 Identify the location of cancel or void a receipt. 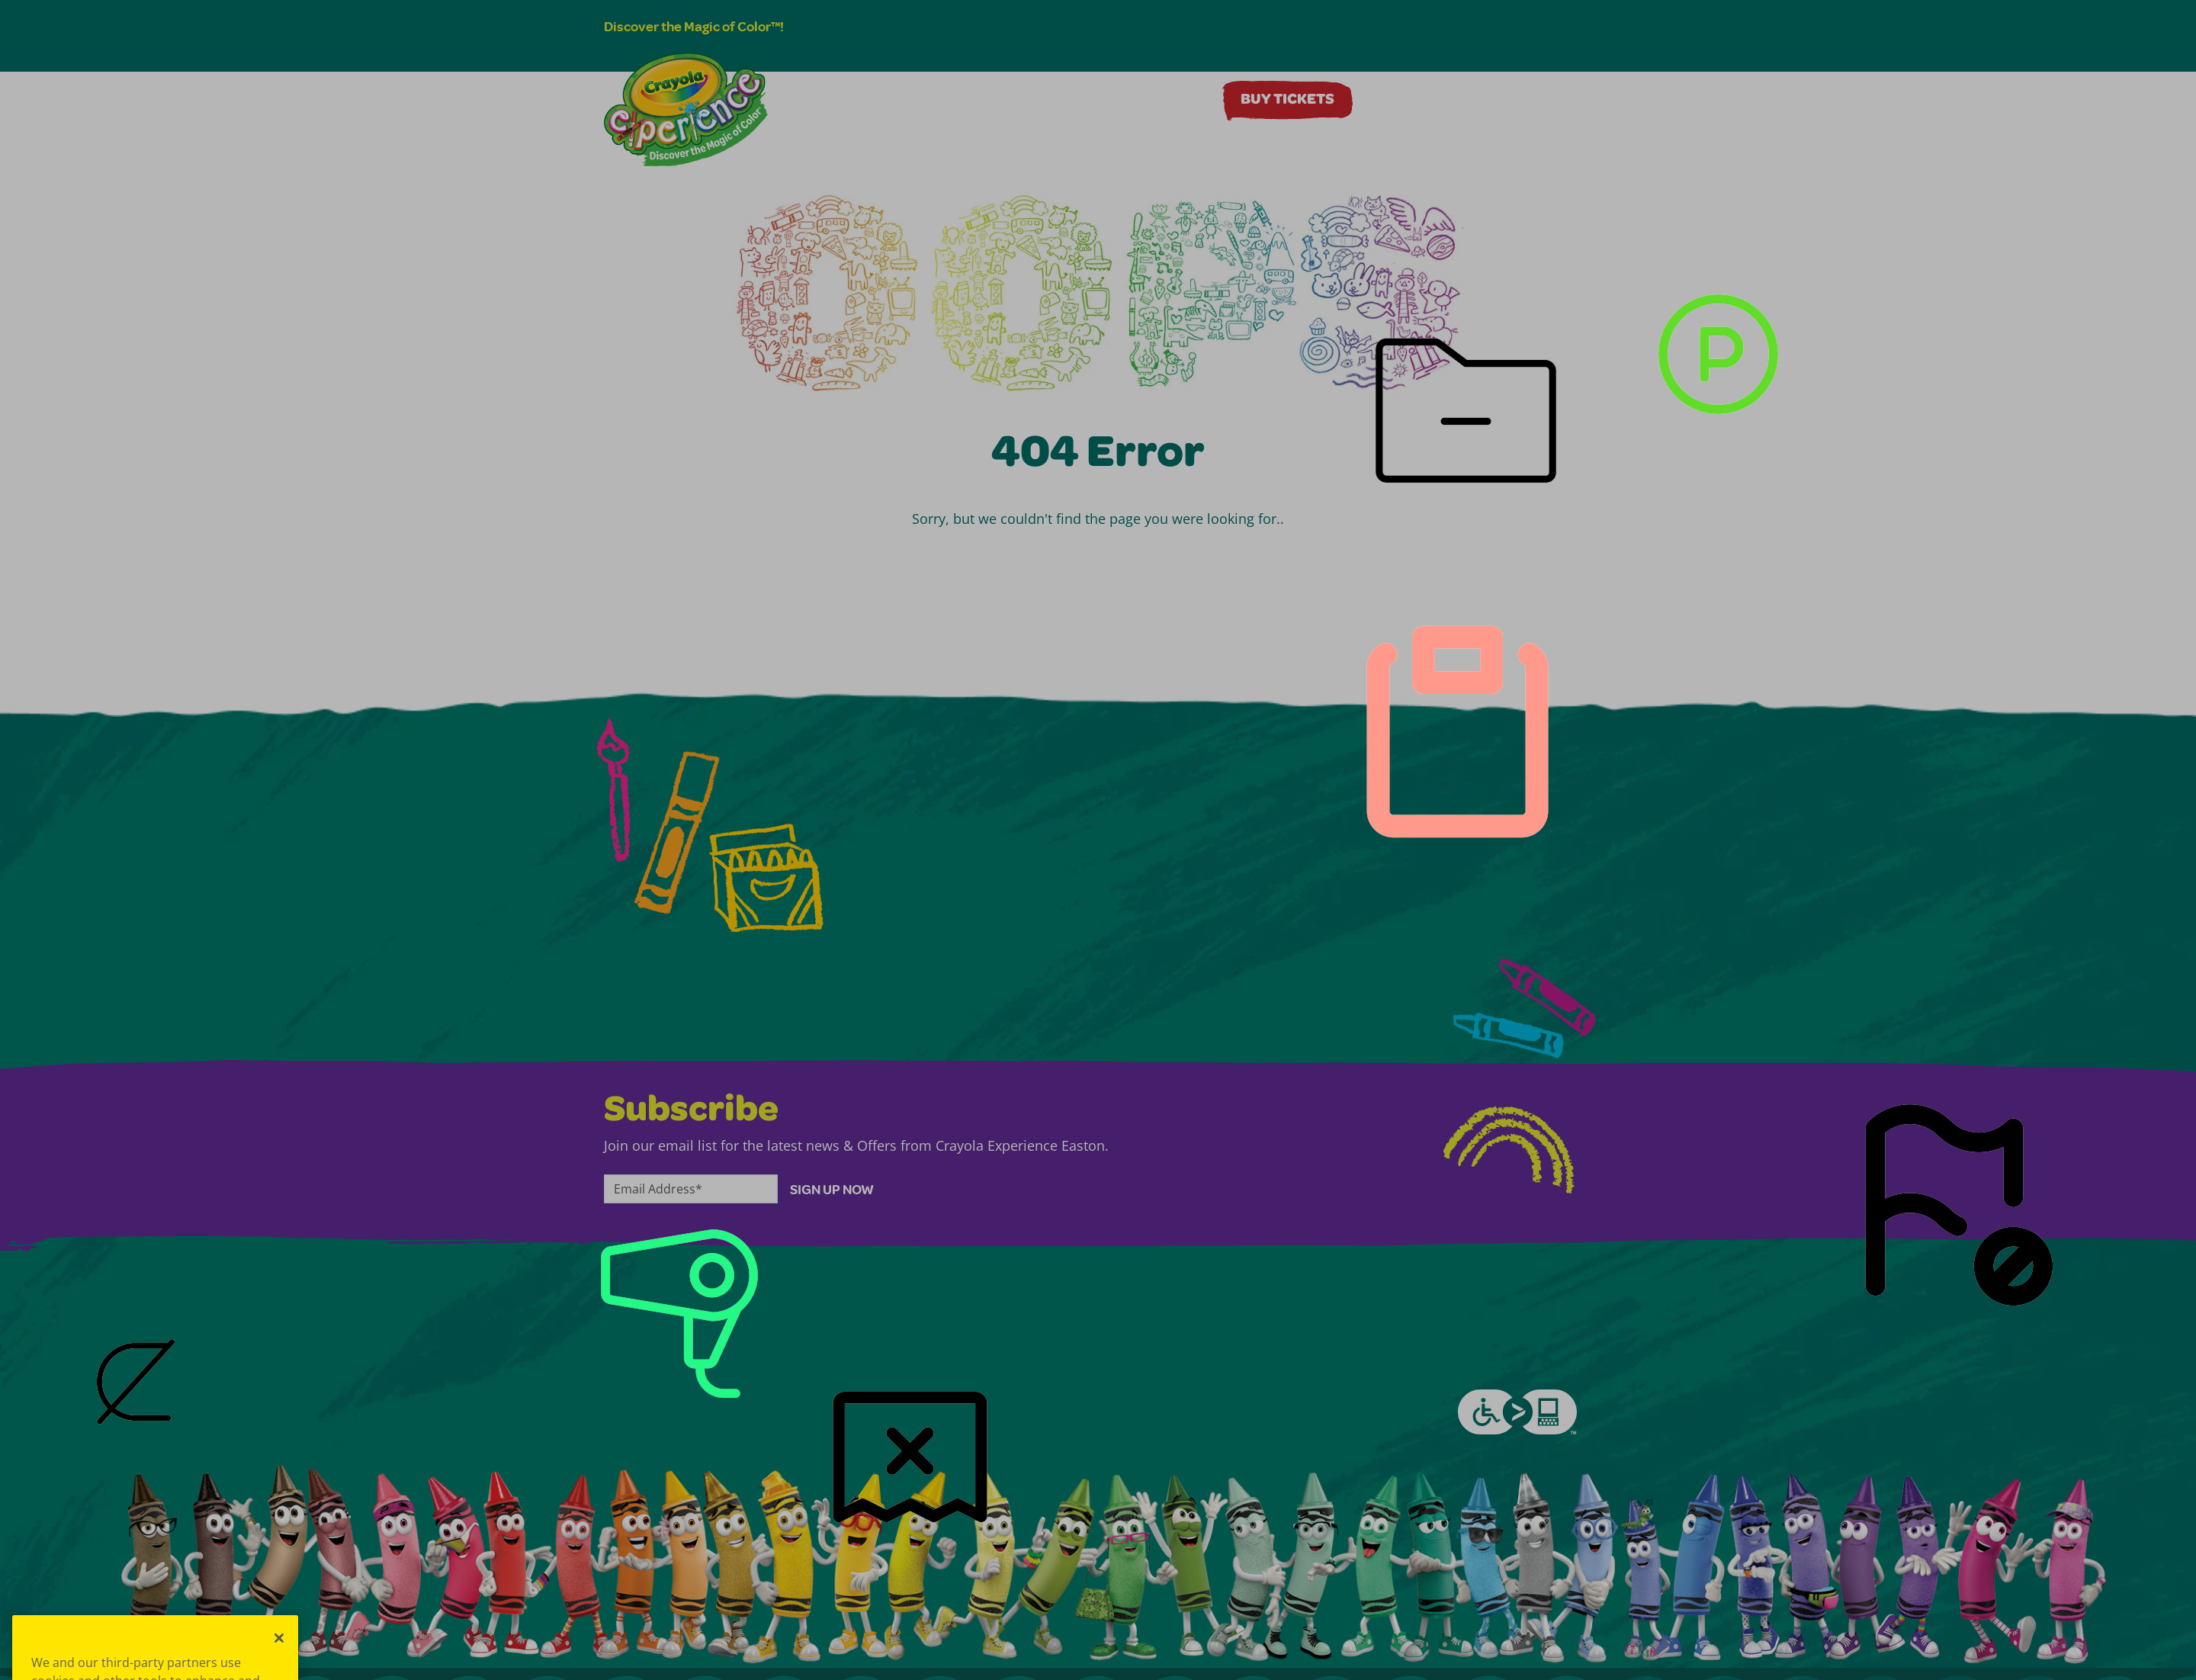
(910, 1457).